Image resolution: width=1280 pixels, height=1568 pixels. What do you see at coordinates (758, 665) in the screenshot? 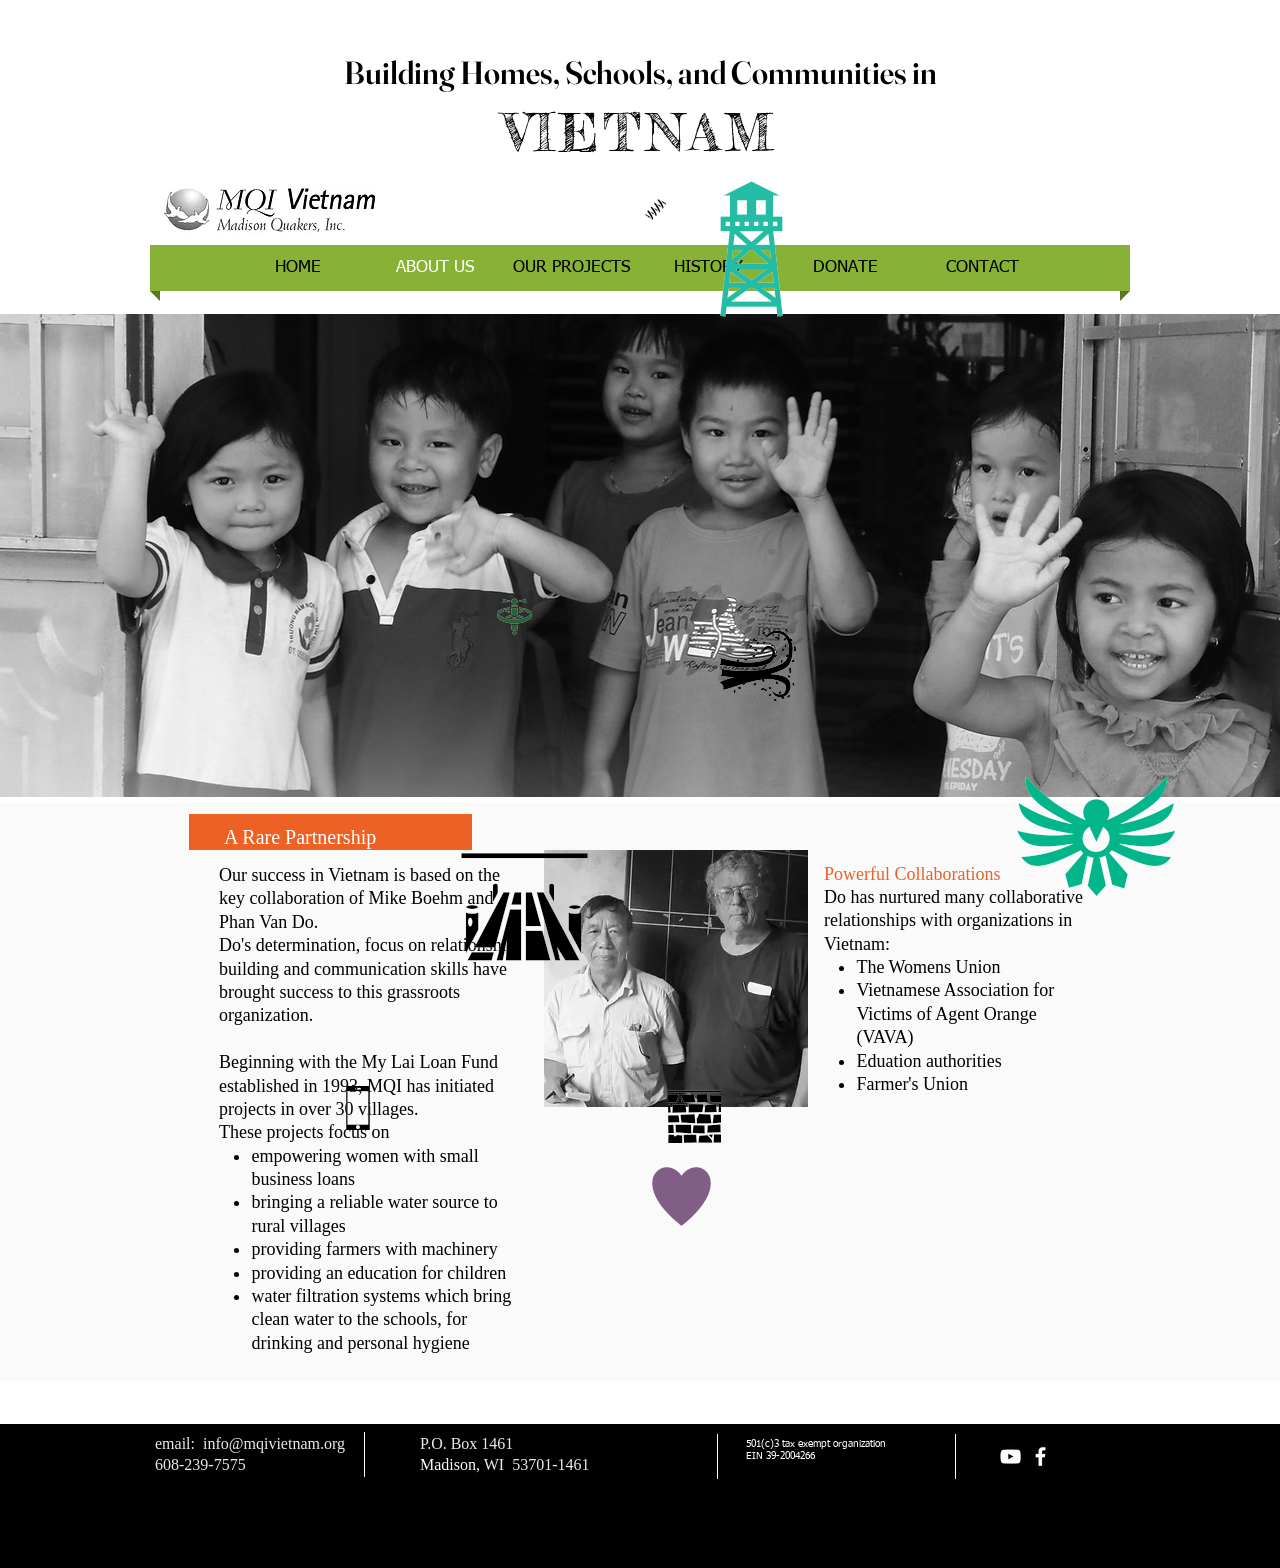
I see `indicates sandstorm or dust storm weather condition` at bounding box center [758, 665].